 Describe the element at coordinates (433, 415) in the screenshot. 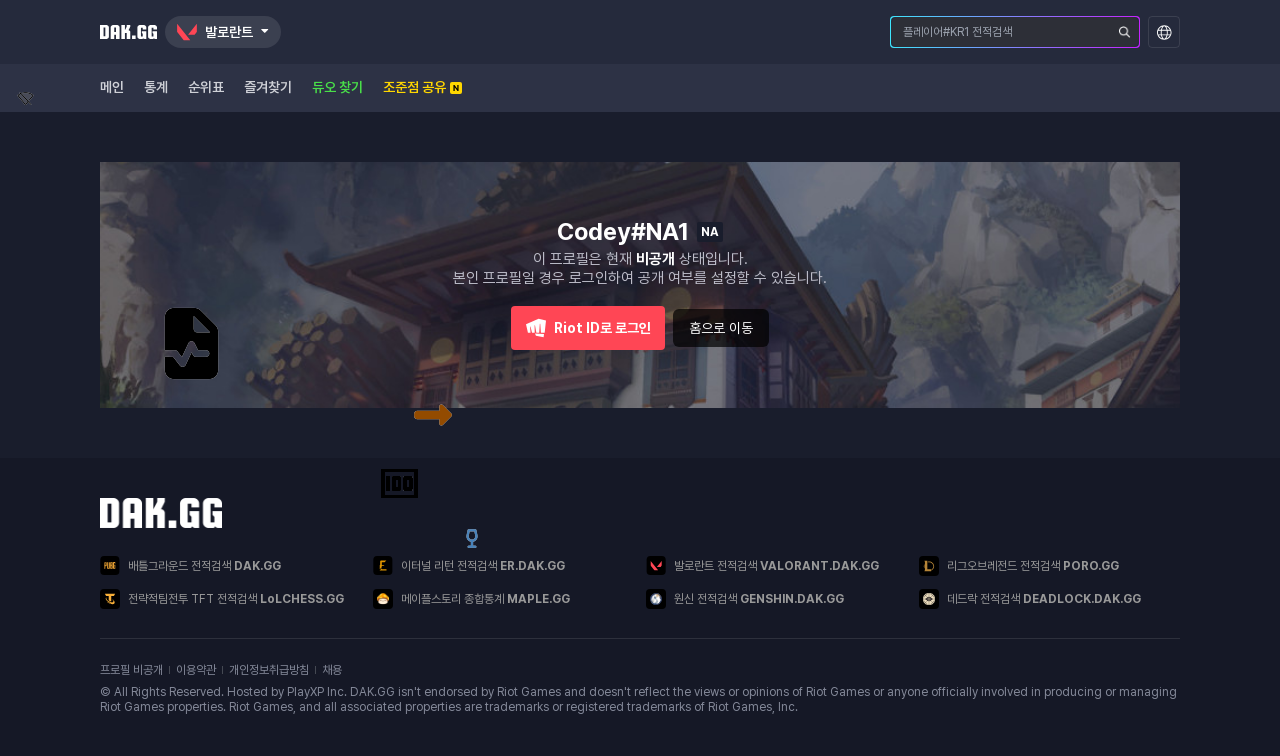

I see `proceed to the next step` at that location.